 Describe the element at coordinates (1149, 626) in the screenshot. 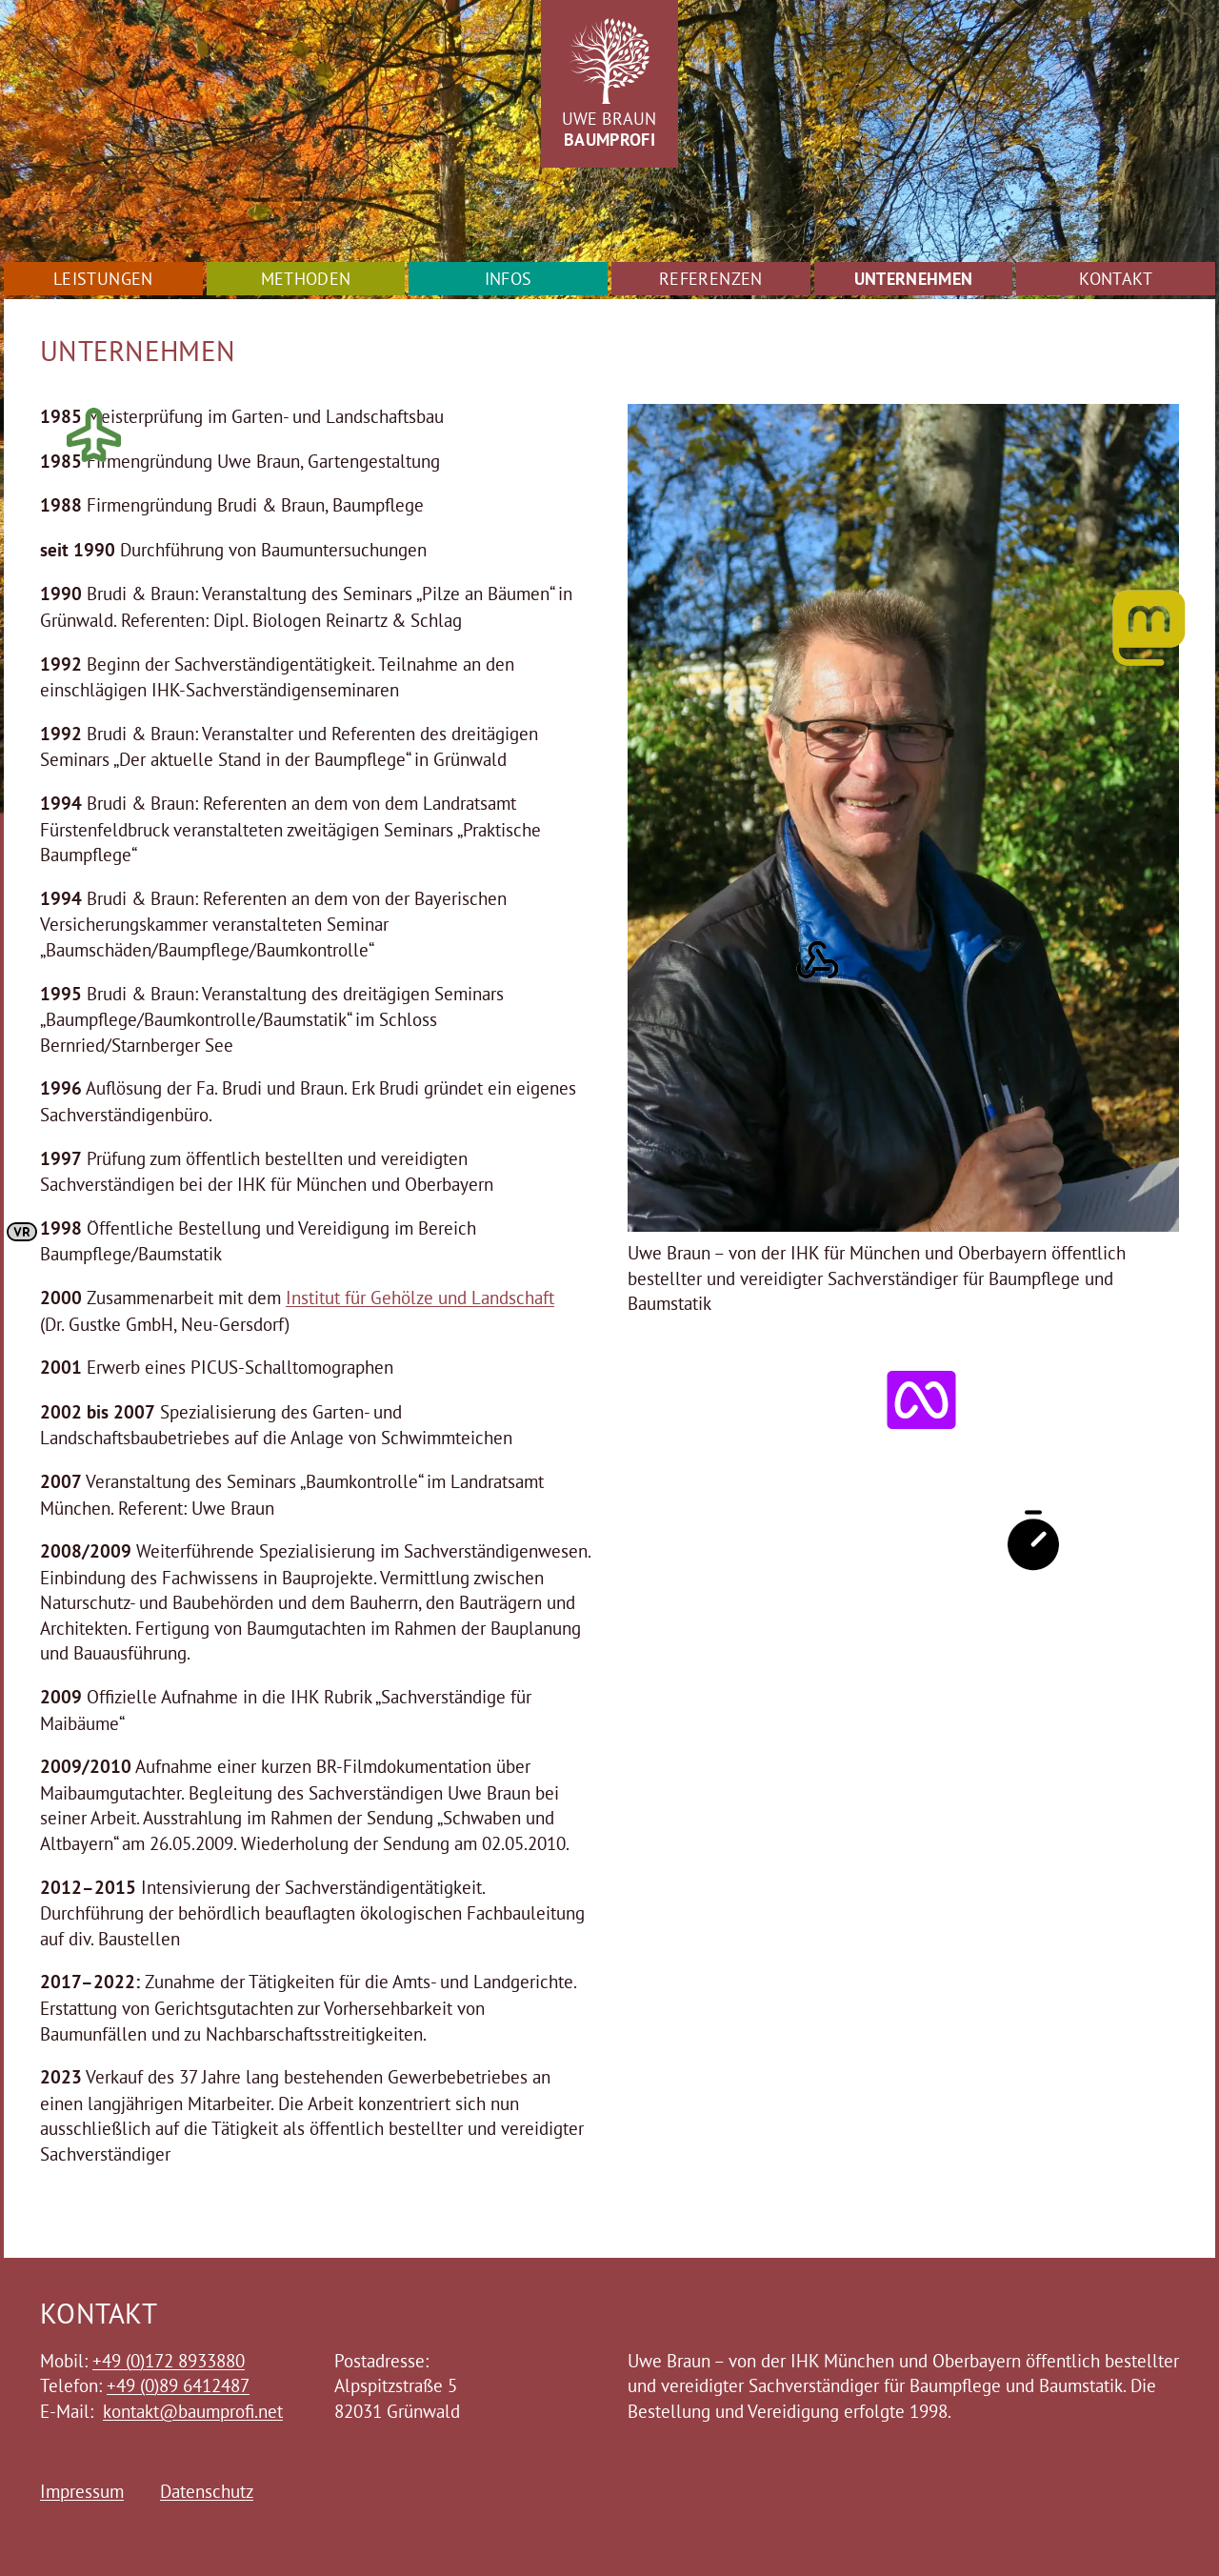

I see `open mastodon app` at that location.